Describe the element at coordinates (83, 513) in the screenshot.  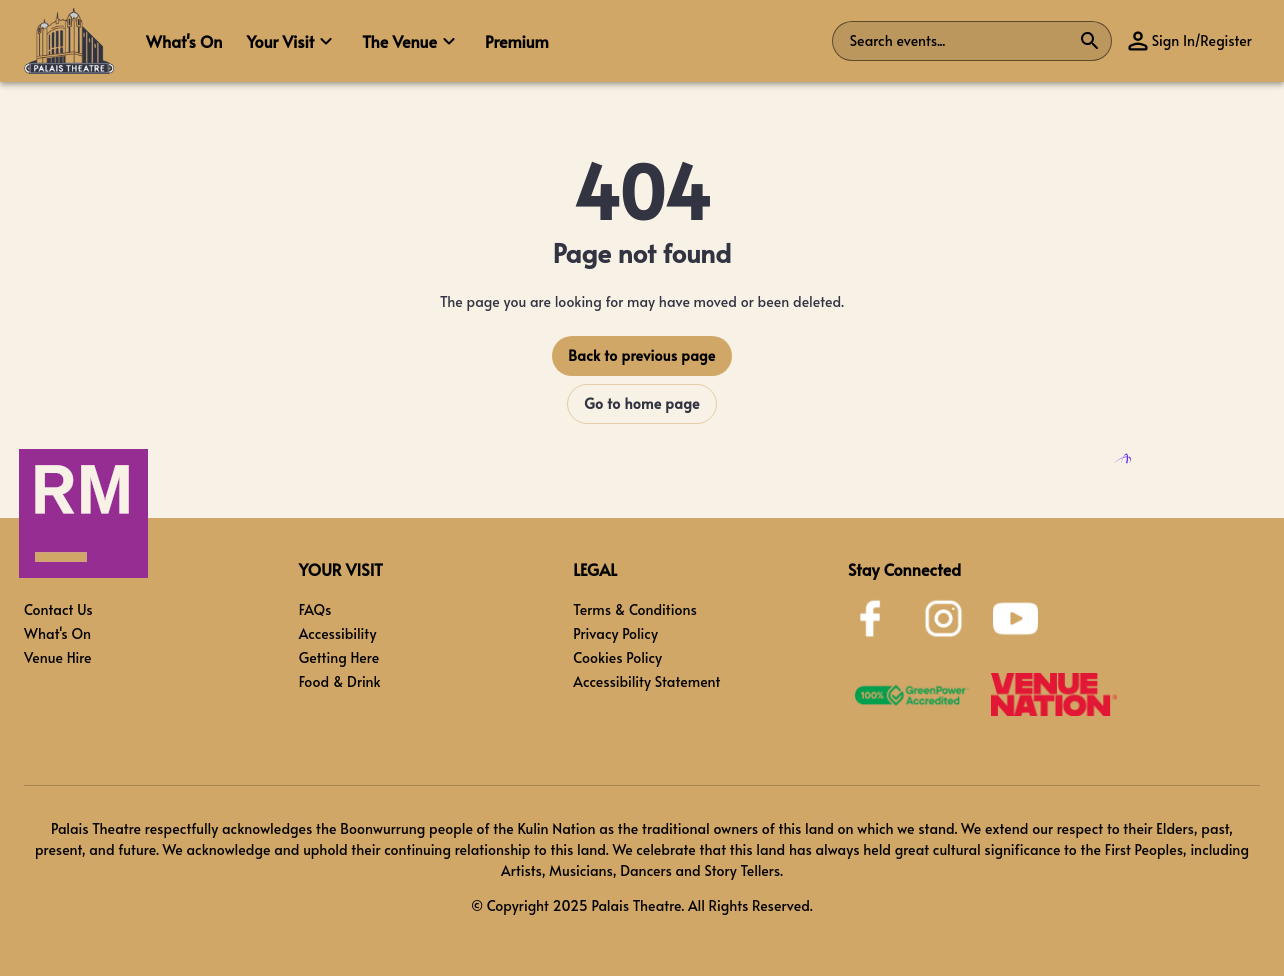
I see `open RubyMine IDE` at that location.